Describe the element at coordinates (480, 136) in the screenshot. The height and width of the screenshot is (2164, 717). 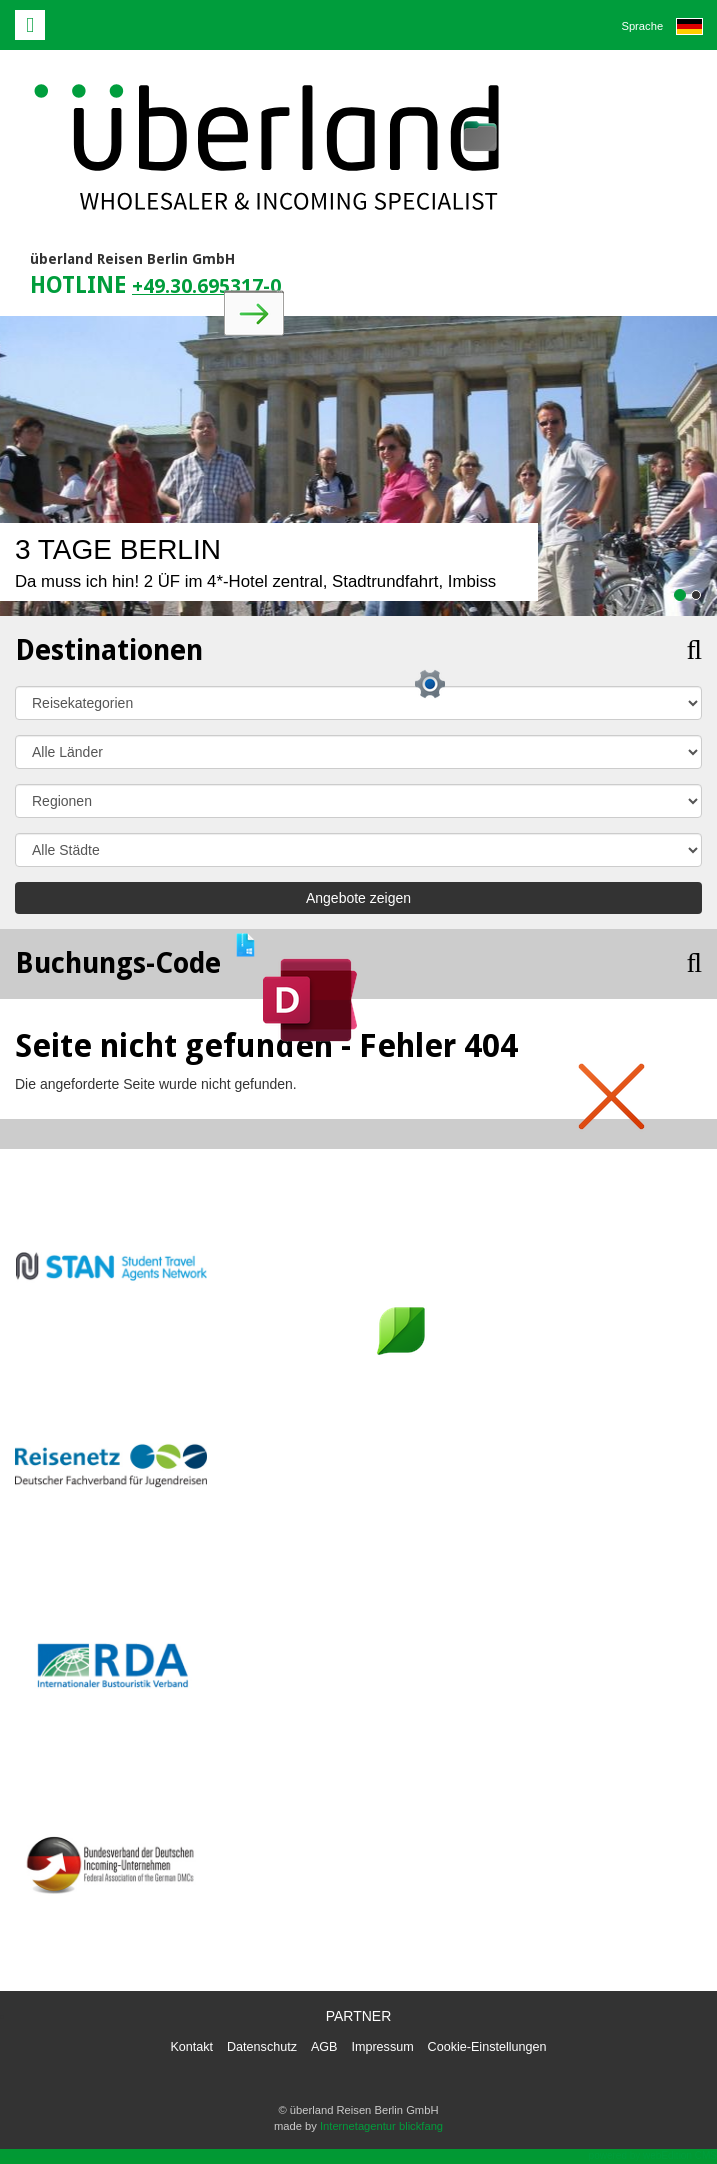
I see `open a folder to view its contents` at that location.